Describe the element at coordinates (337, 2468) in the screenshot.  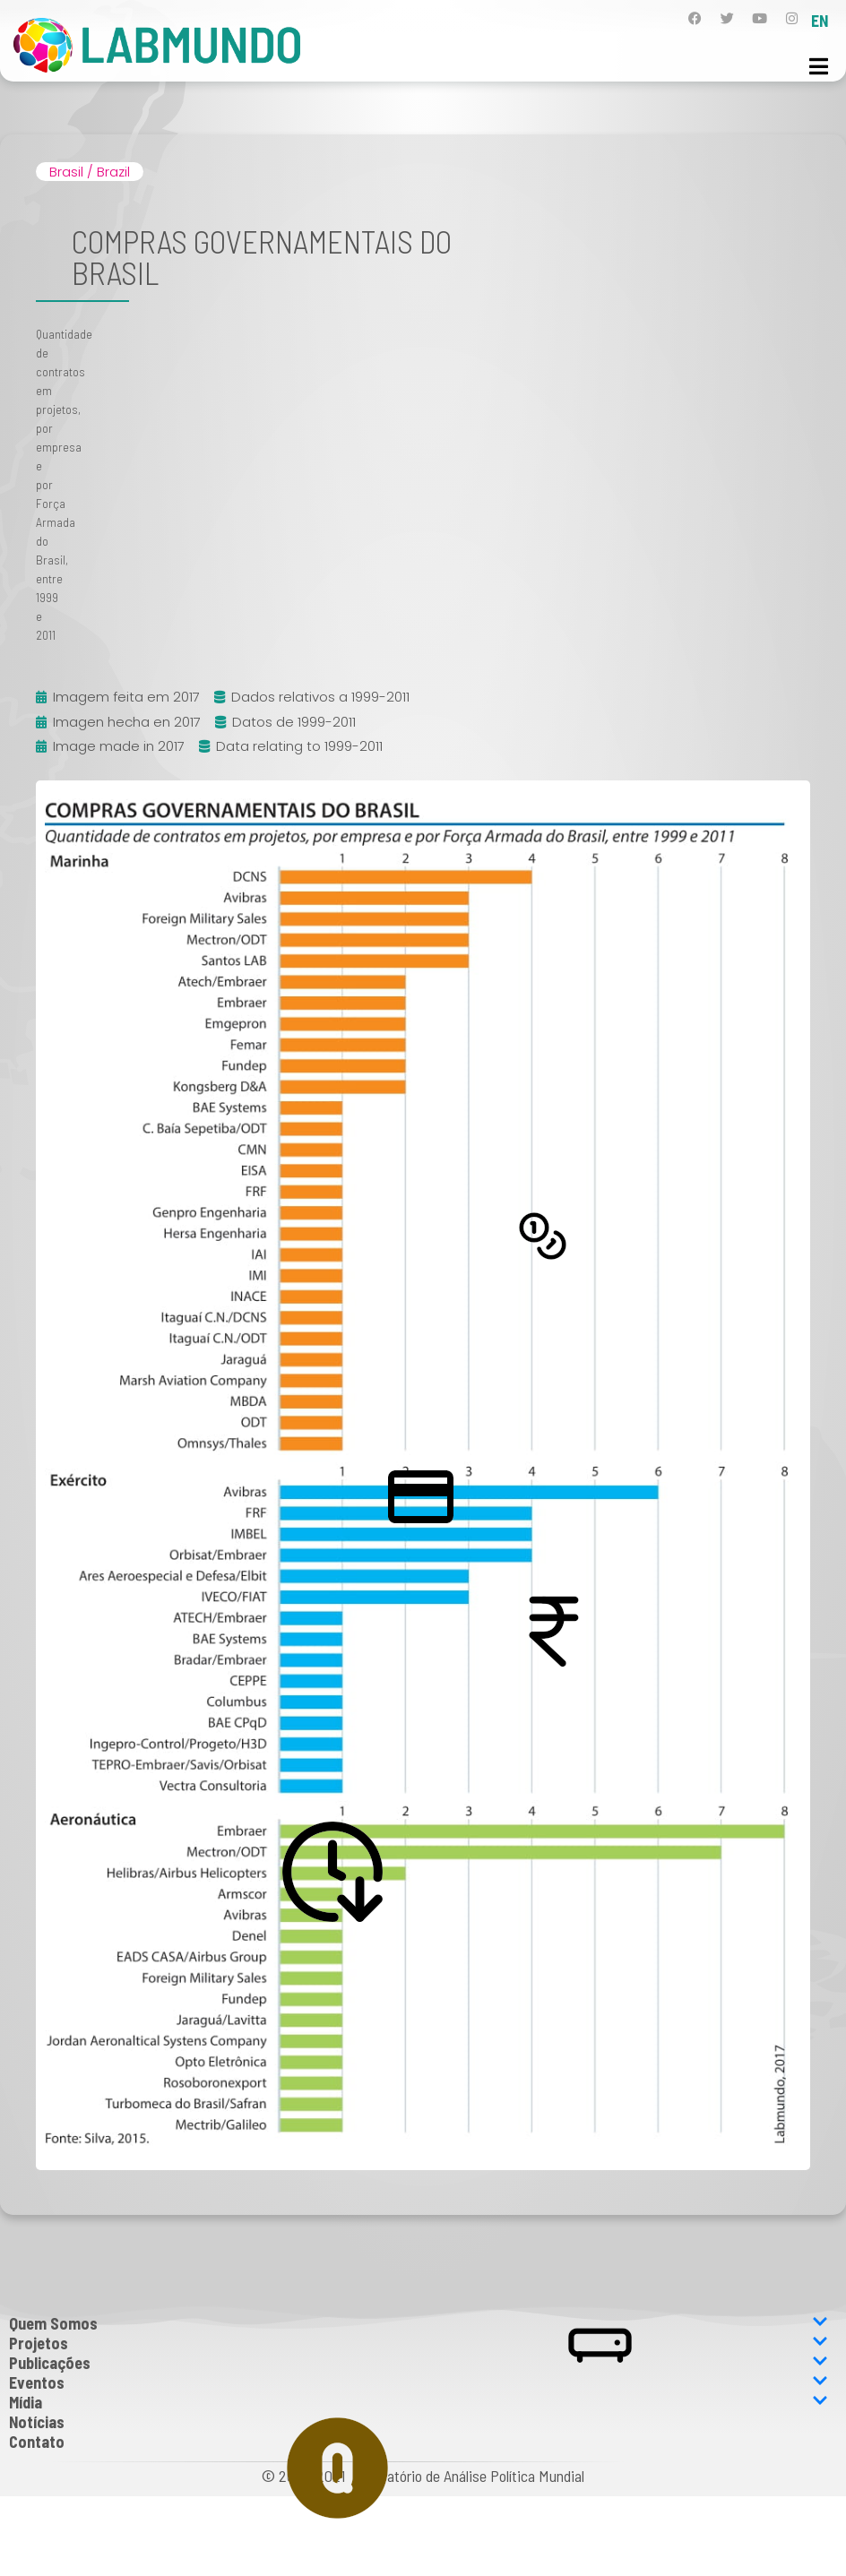
I see `indicates a "Q" category or label` at that location.